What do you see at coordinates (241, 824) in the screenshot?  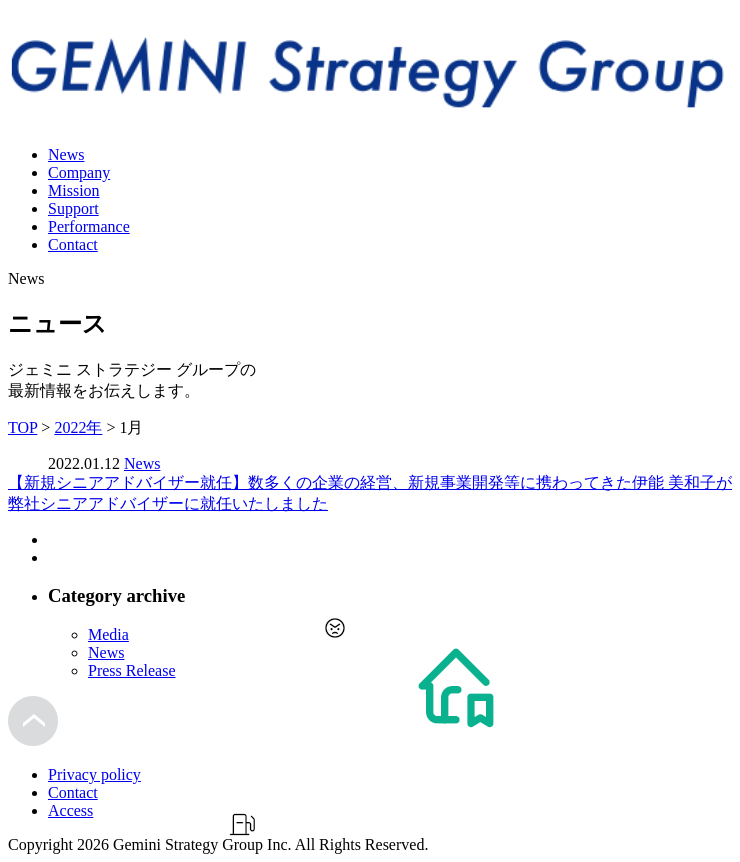 I see `find nearby gas stations` at bounding box center [241, 824].